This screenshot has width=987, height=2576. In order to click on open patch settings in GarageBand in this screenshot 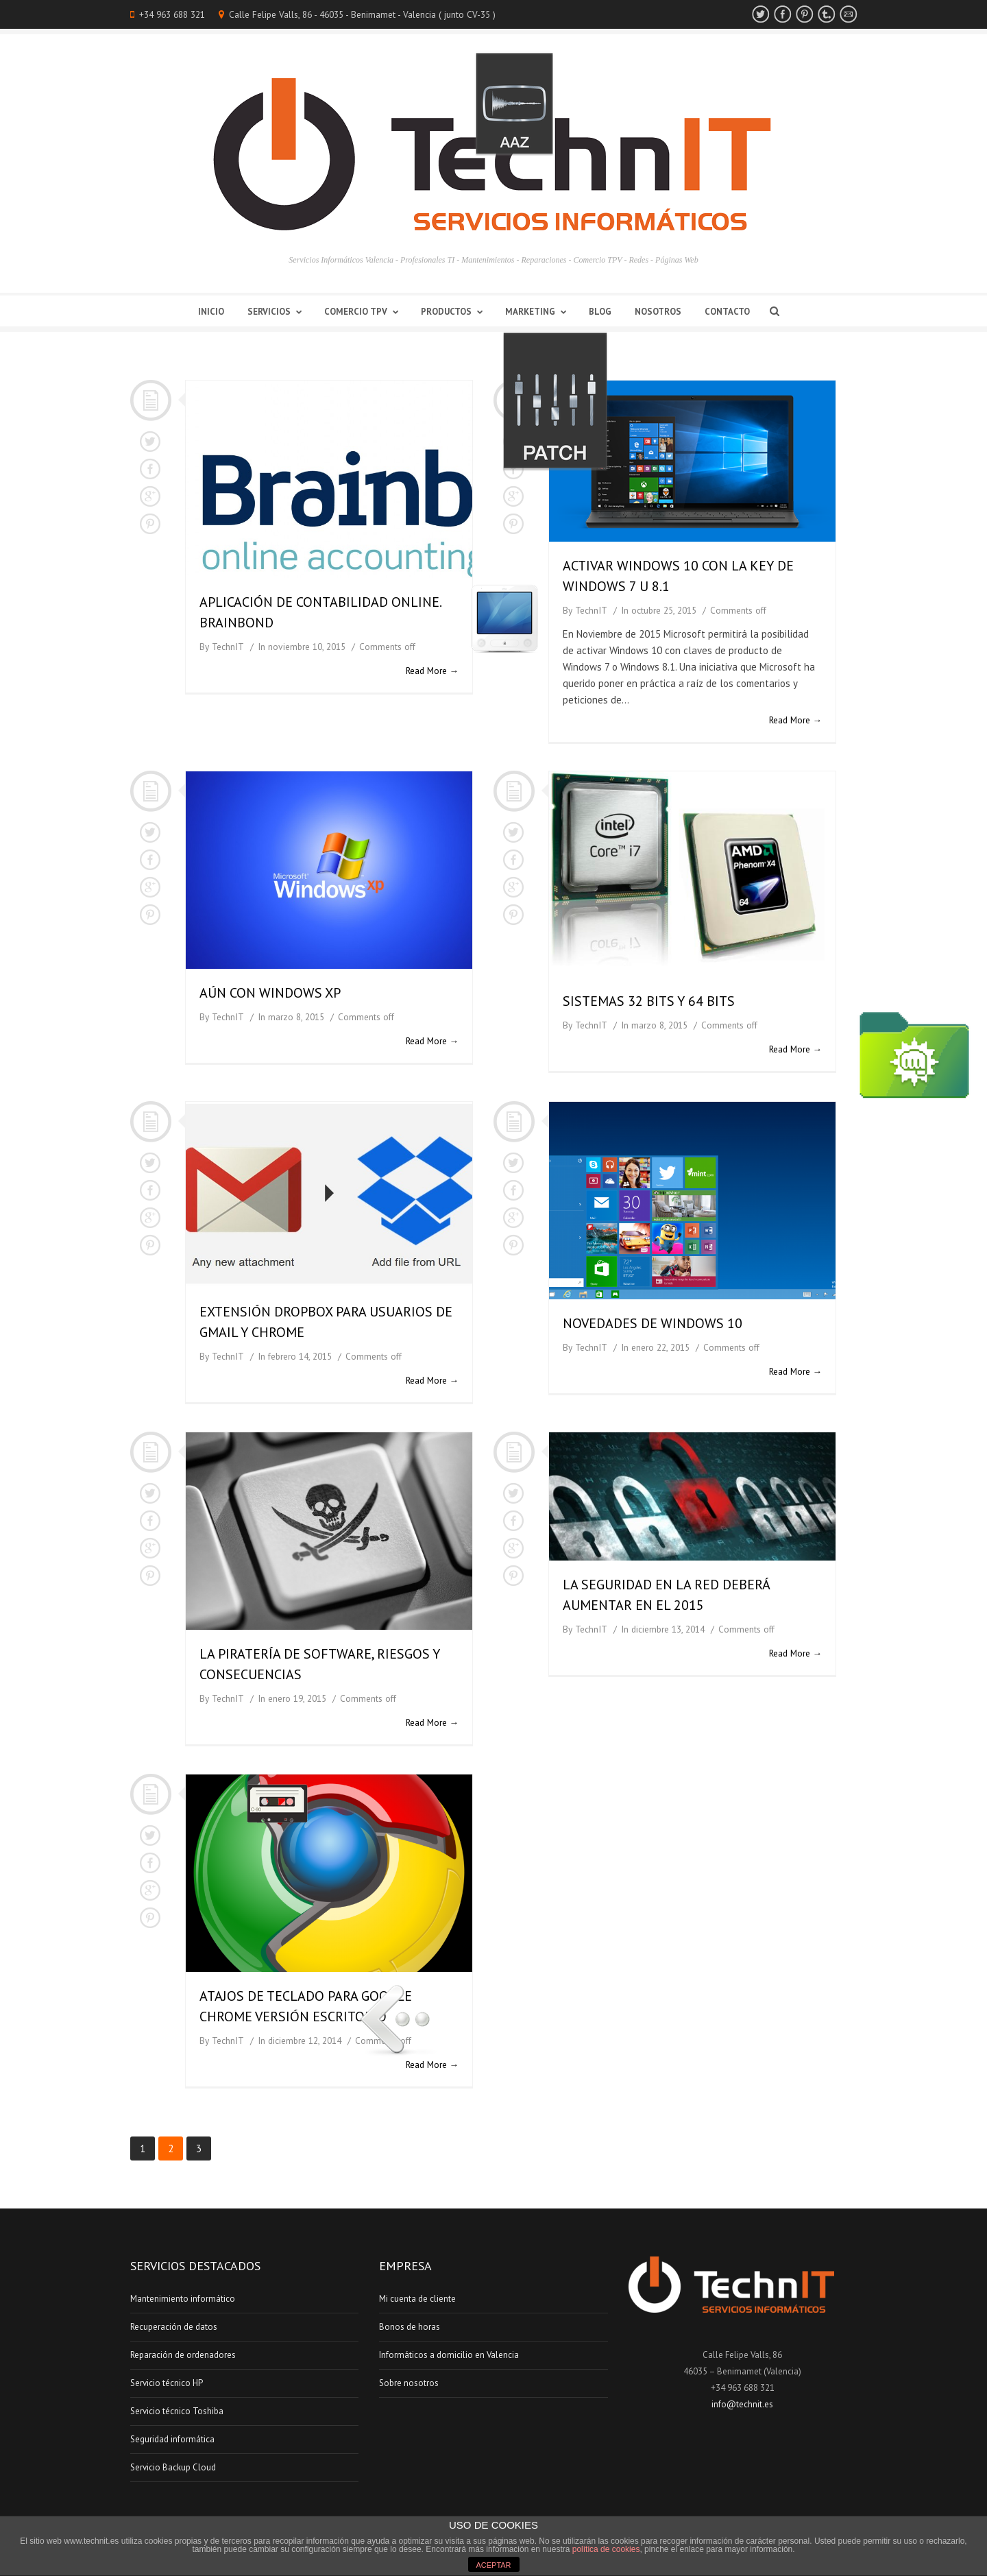, I will do `click(555, 404)`.